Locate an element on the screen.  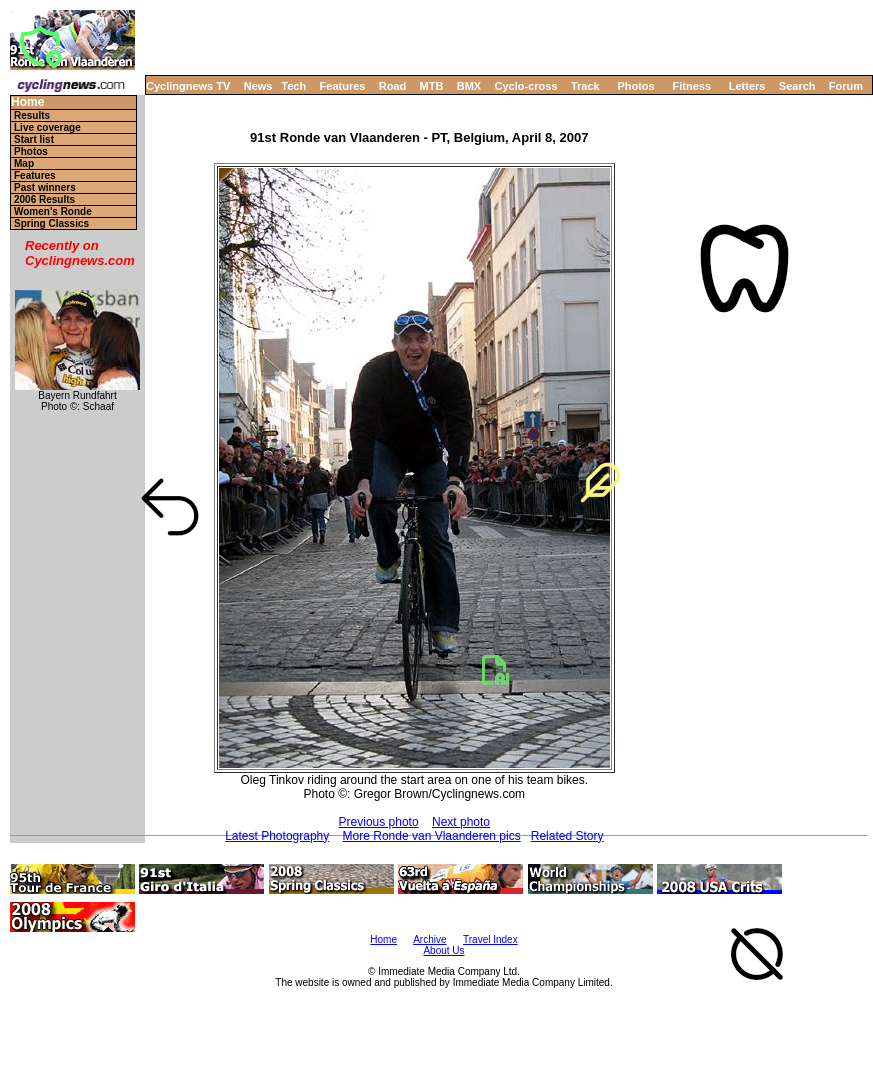
open an AI-generated document is located at coordinates (494, 670).